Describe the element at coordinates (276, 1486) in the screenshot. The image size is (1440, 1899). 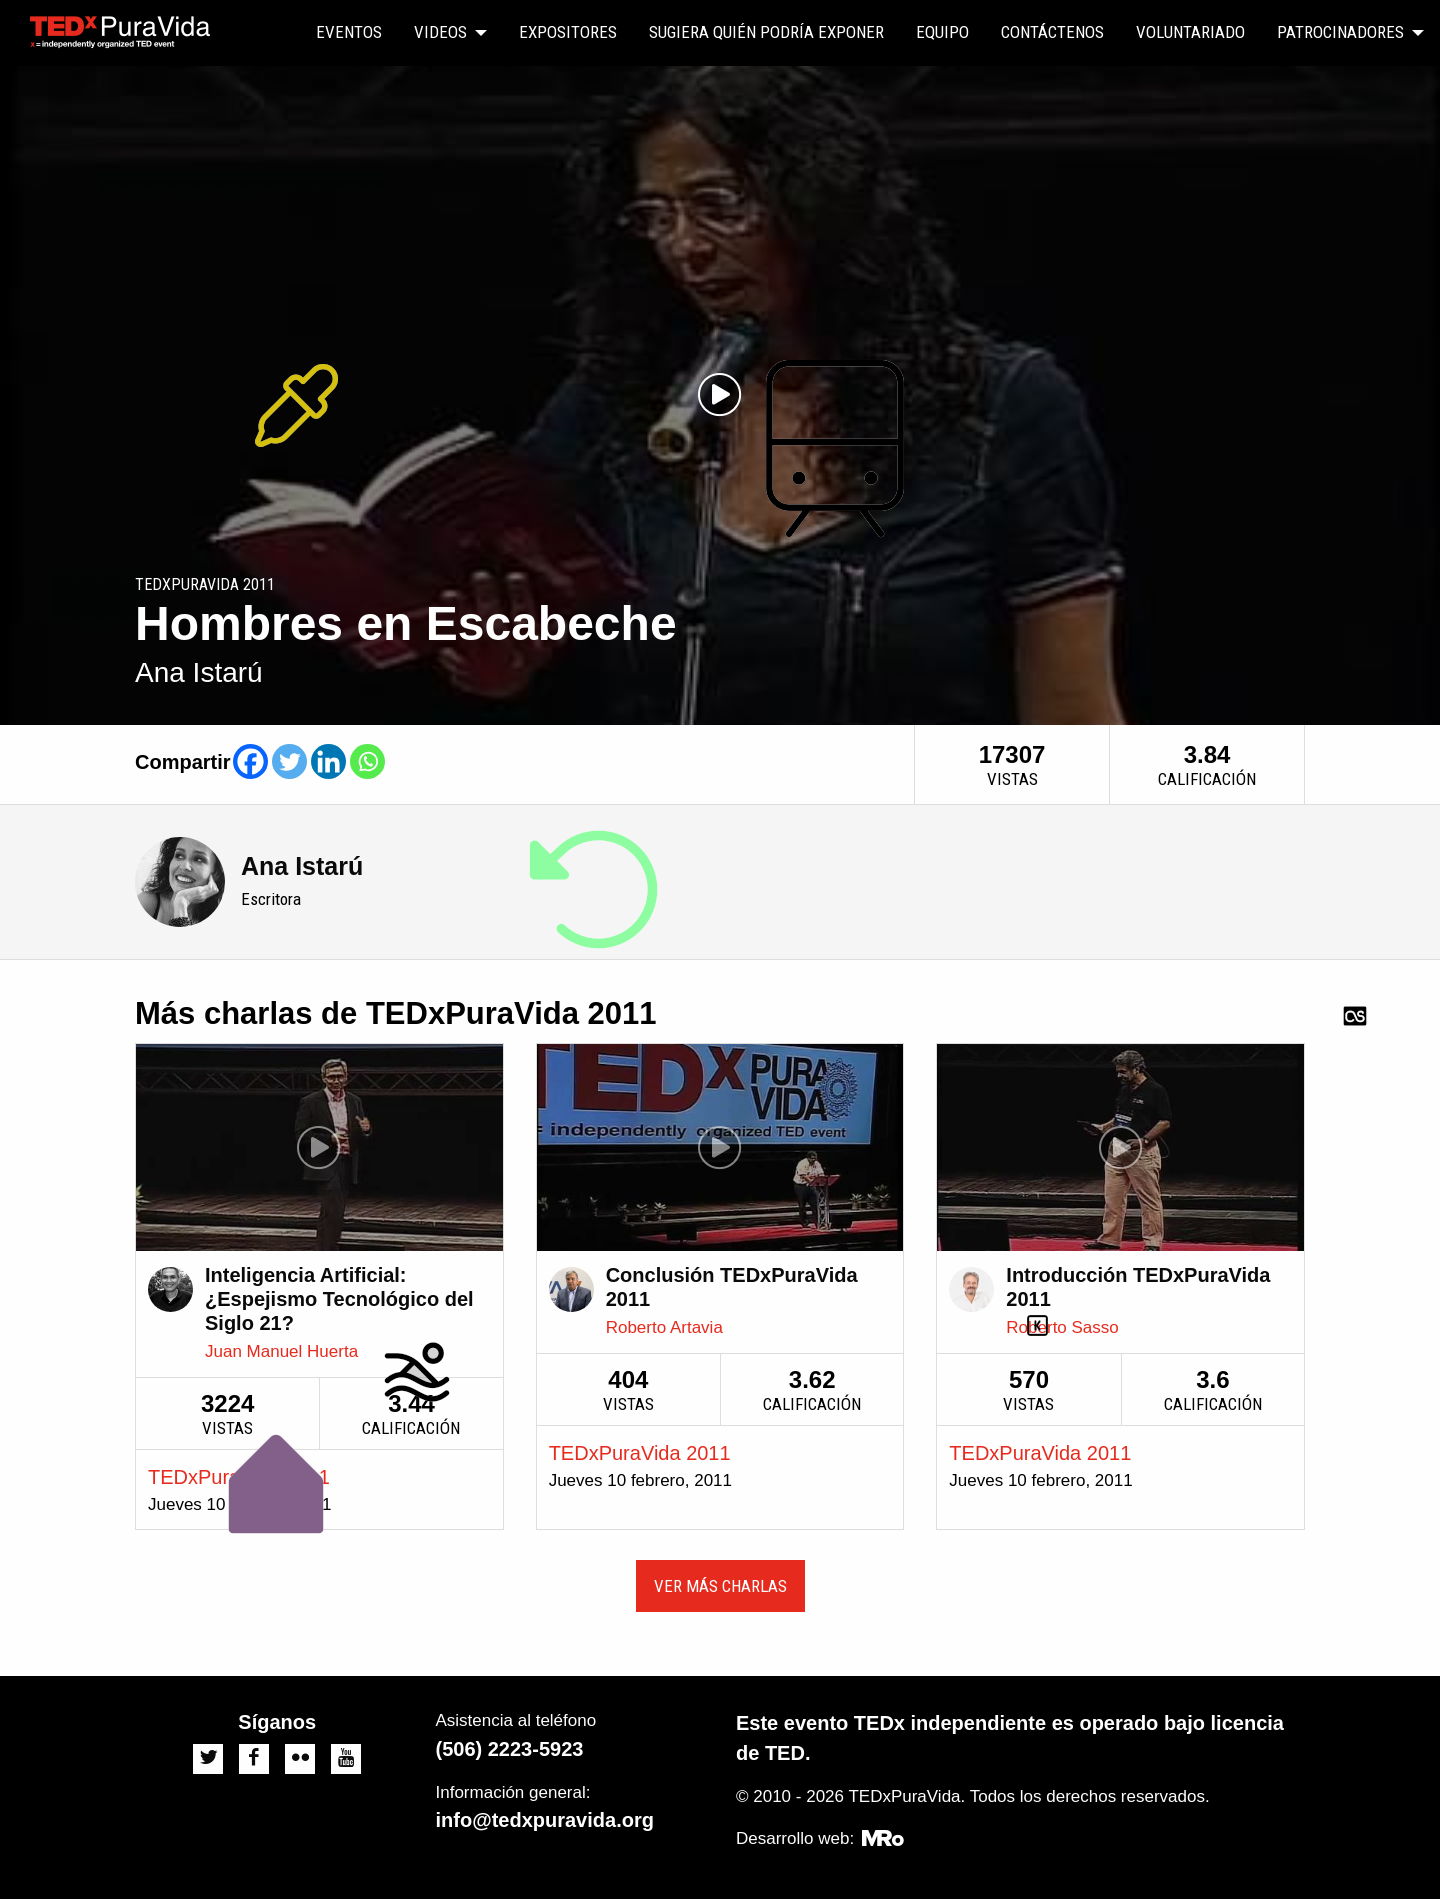
I see `navigate to home screen` at that location.